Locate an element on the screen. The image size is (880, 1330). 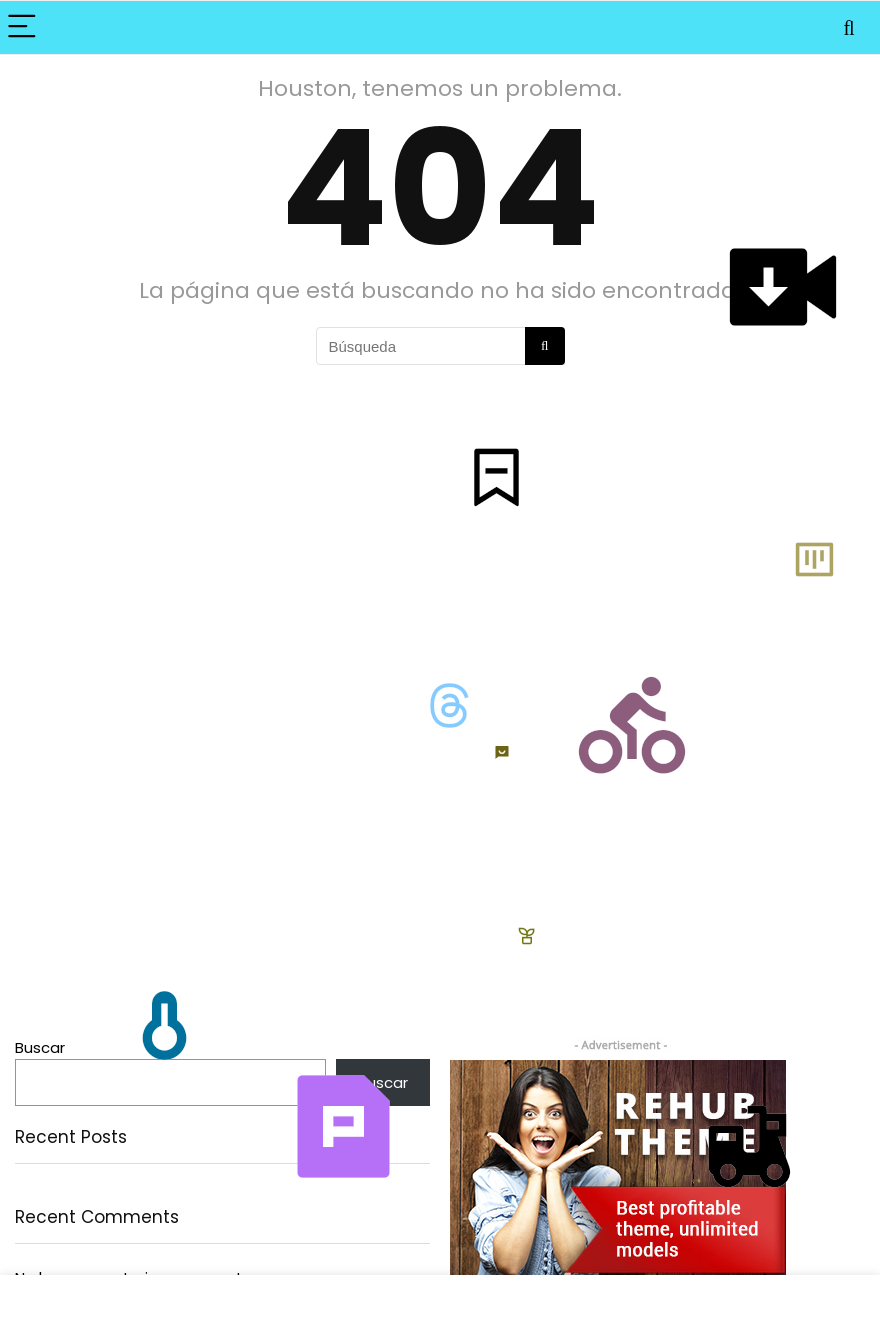
open a PowerPoint presentation file is located at coordinates (343, 1126).